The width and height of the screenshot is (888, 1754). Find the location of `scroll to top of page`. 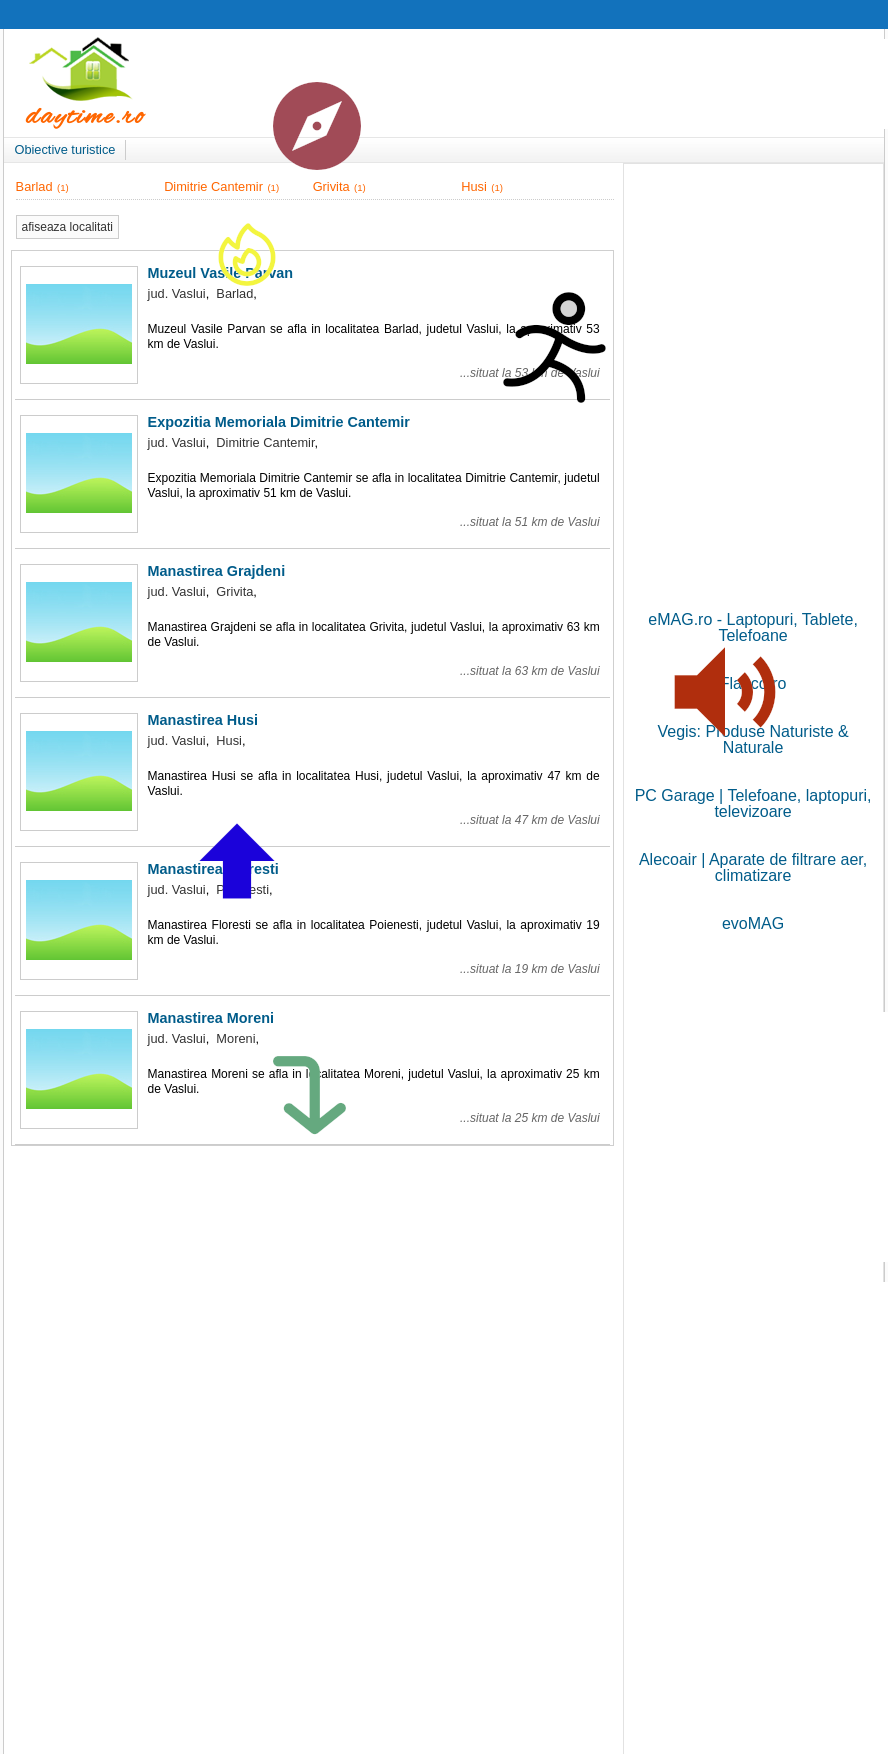

scroll to top of page is located at coordinates (237, 861).